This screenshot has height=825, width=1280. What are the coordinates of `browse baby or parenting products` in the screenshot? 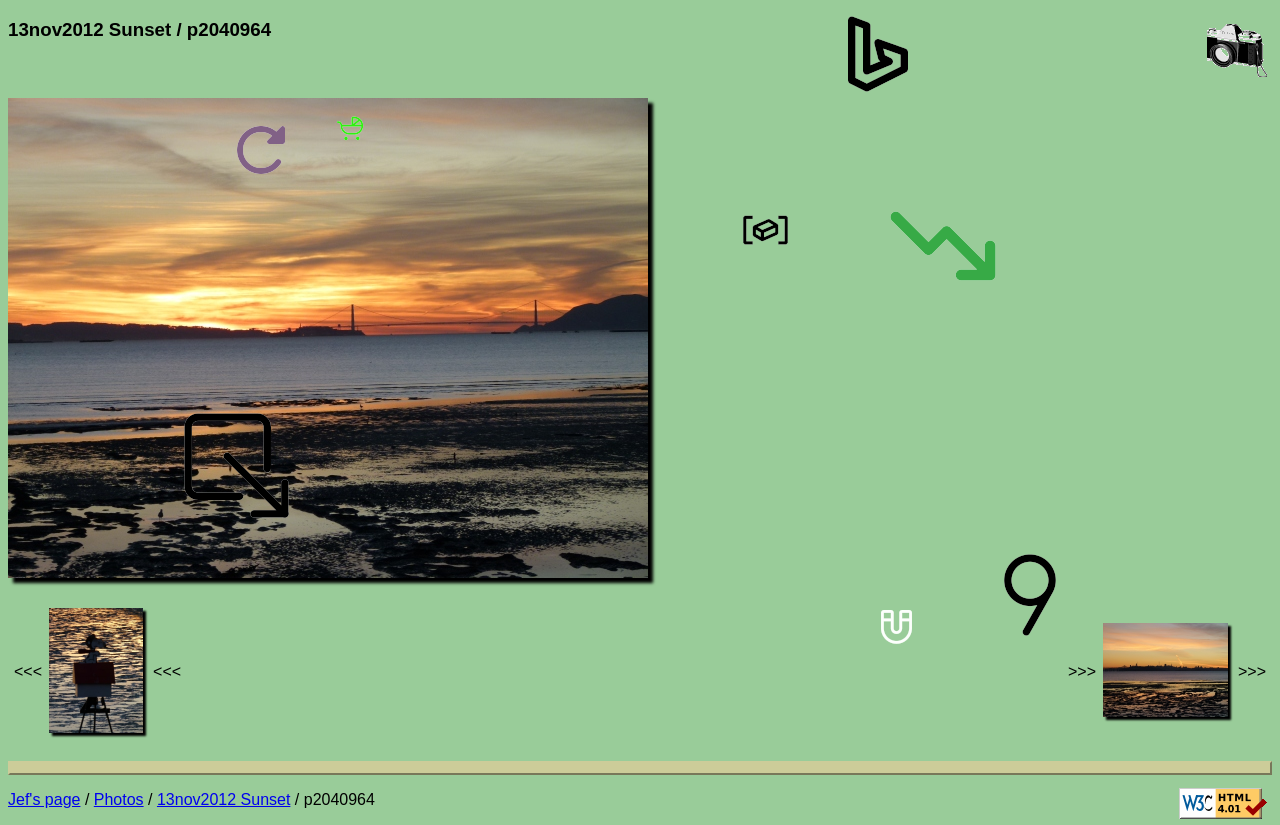 It's located at (350, 127).